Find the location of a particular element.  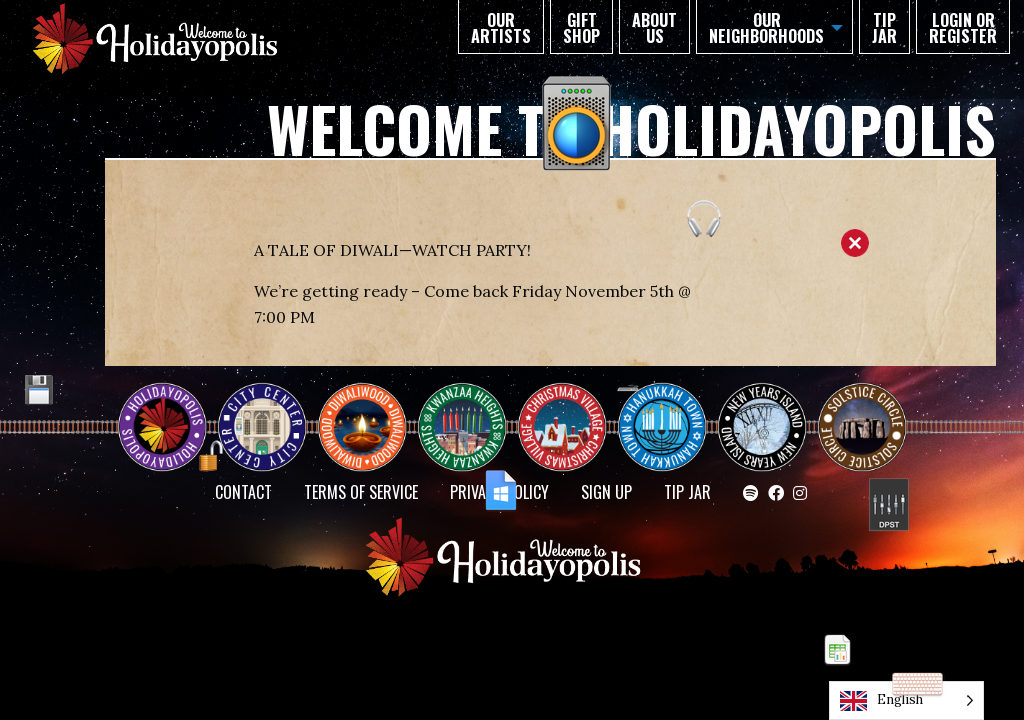

cancel or close the current action is located at coordinates (855, 243).